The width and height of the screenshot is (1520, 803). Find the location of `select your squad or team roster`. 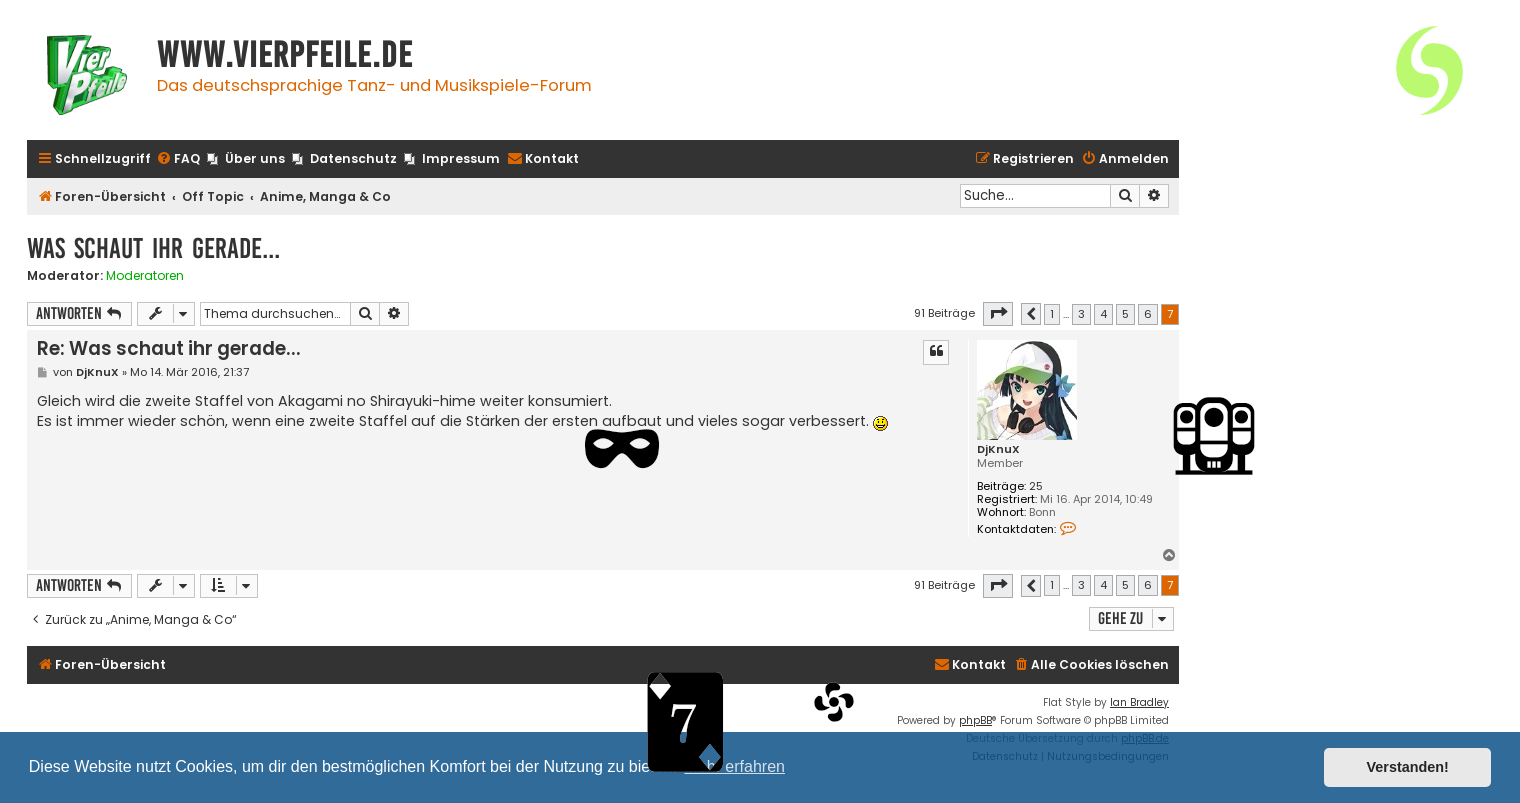

select your squad or team roster is located at coordinates (1214, 436).